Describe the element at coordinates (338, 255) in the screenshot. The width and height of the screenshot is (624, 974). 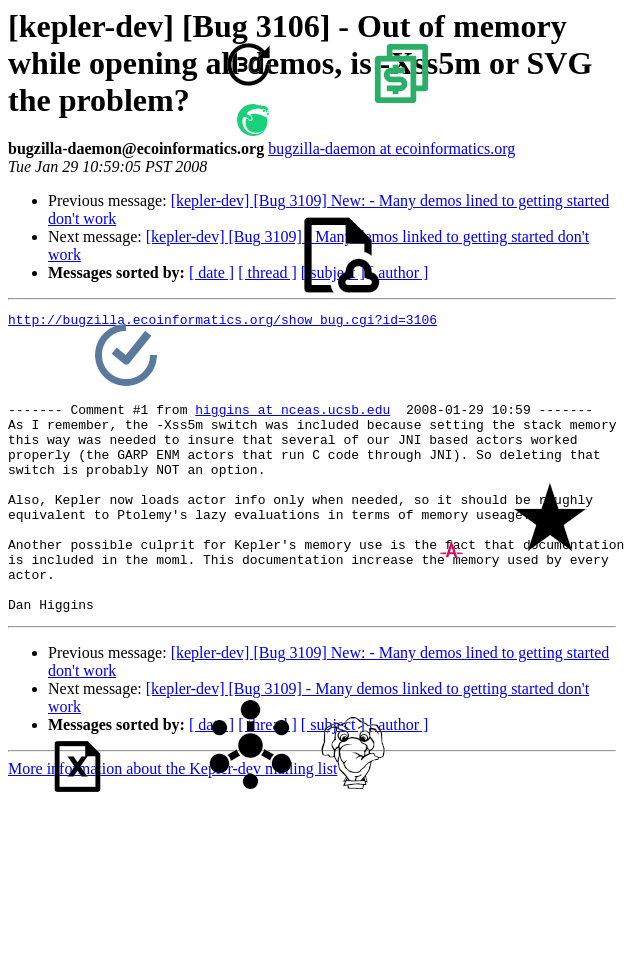
I see `upload file to cloud storage` at that location.